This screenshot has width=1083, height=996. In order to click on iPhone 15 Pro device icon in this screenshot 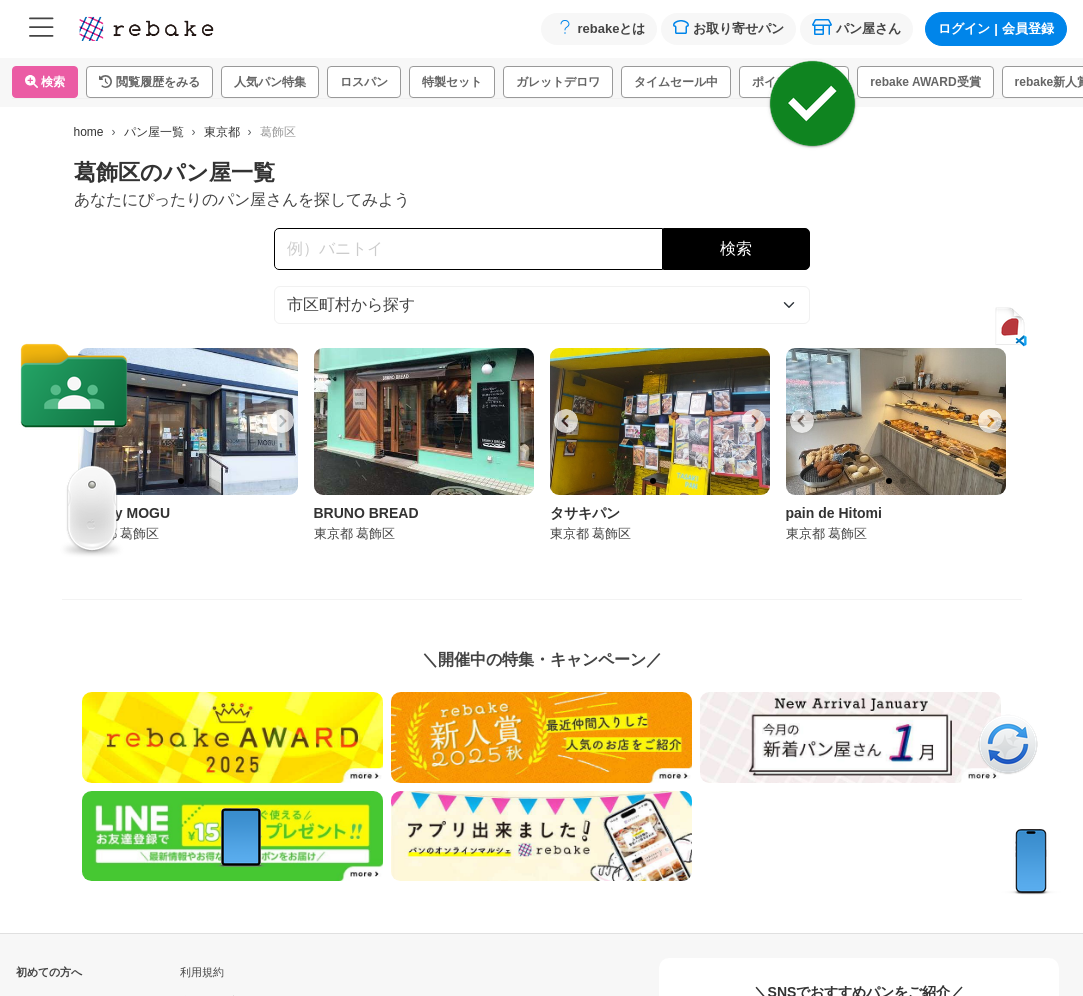, I will do `click(1031, 862)`.